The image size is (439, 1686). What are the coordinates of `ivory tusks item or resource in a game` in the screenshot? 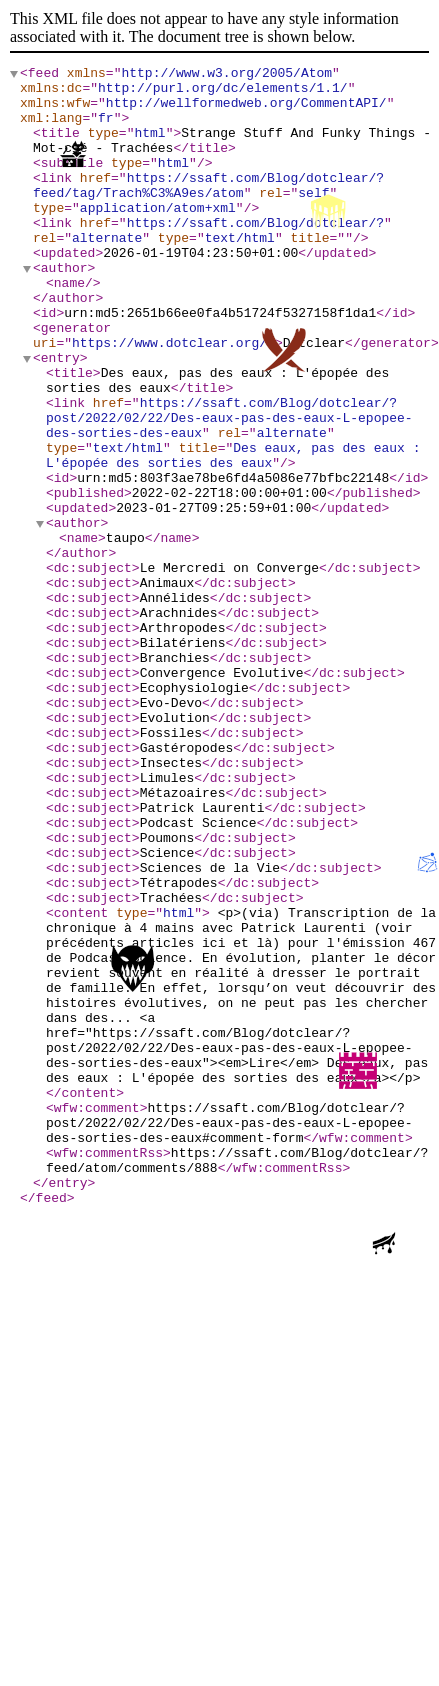 It's located at (284, 350).